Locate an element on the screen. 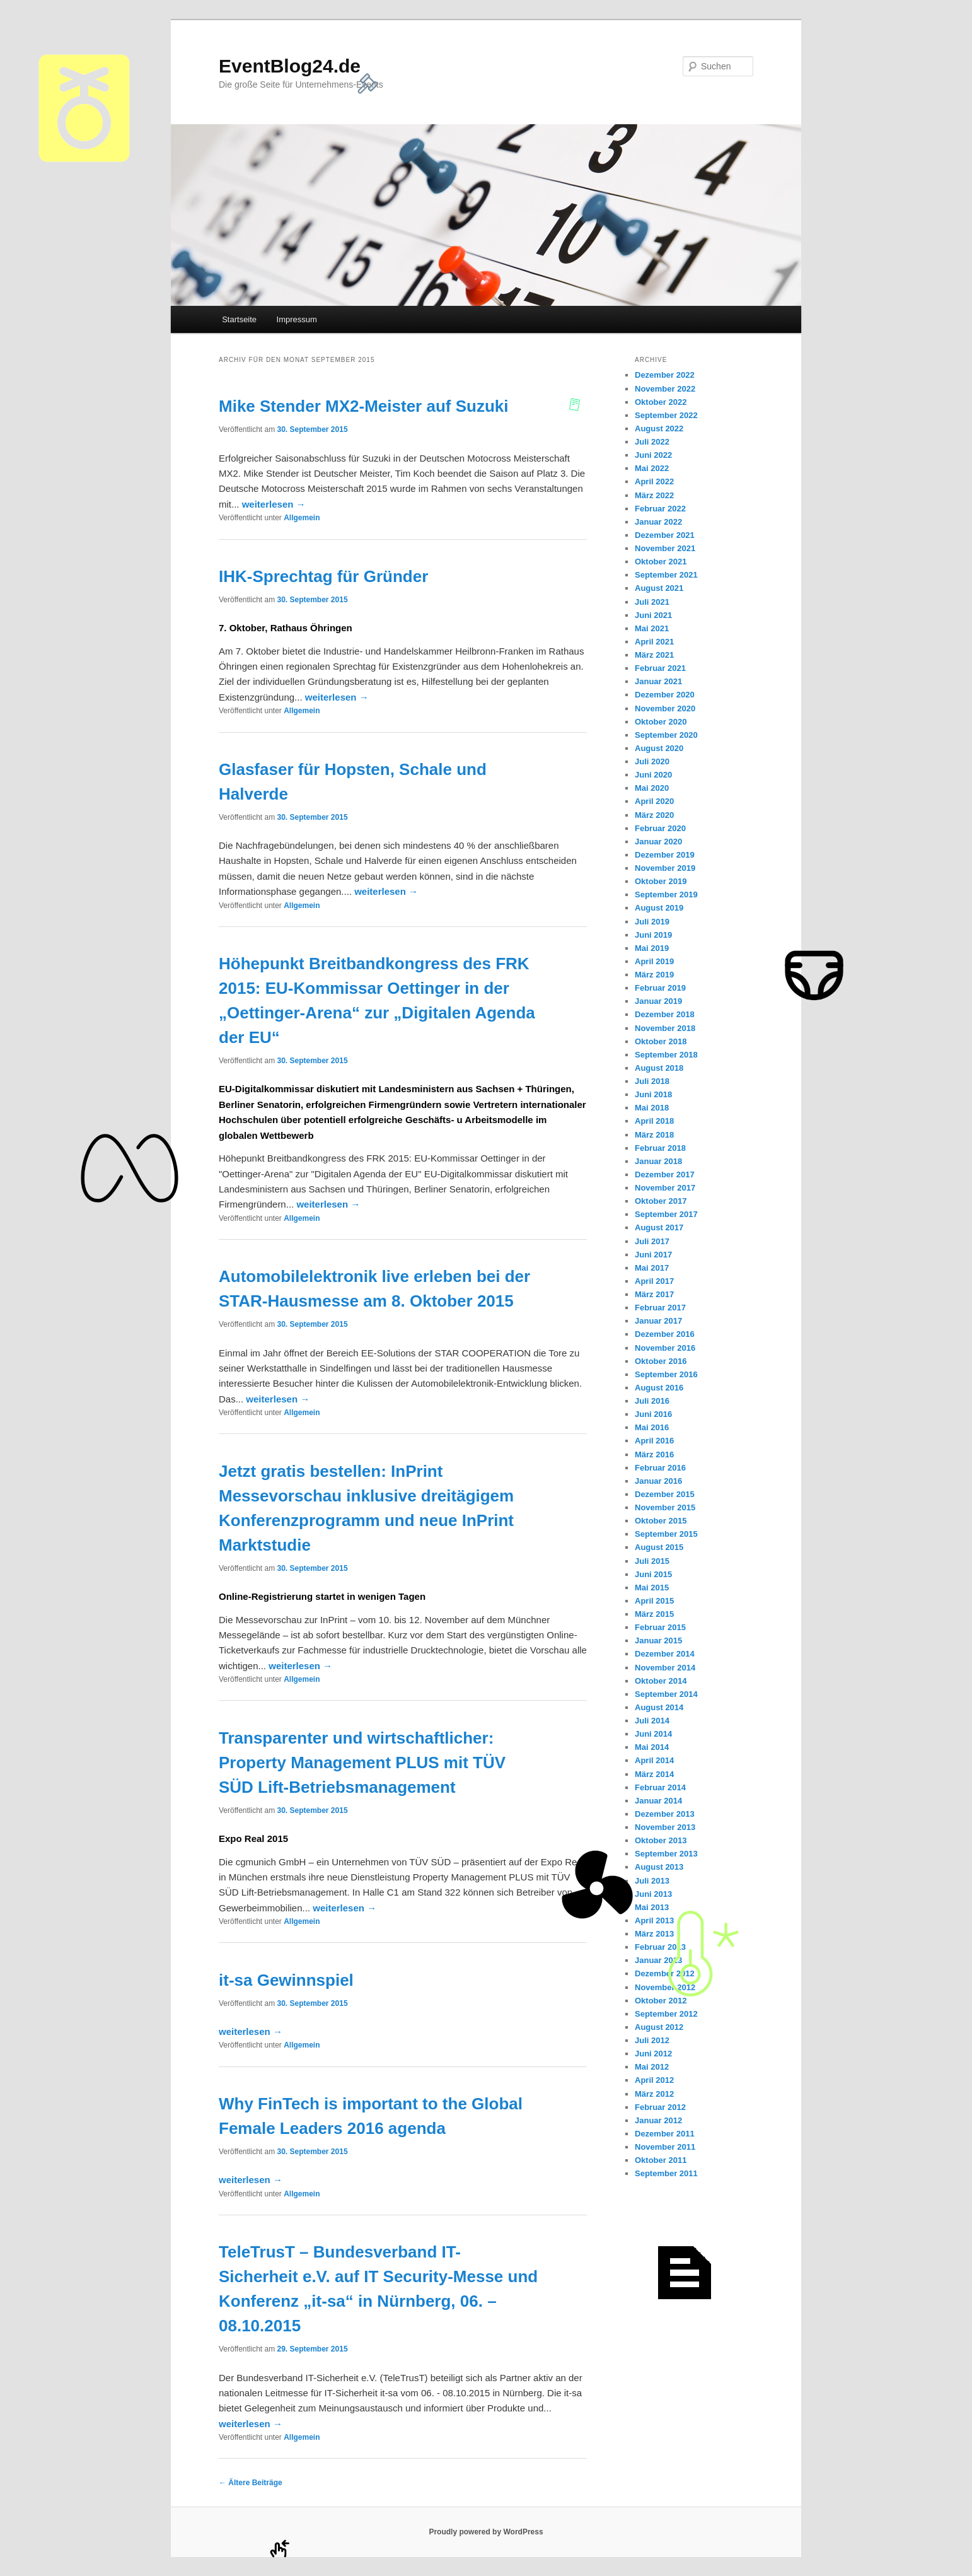 The width and height of the screenshot is (972, 2576). view text document or note is located at coordinates (685, 2273).